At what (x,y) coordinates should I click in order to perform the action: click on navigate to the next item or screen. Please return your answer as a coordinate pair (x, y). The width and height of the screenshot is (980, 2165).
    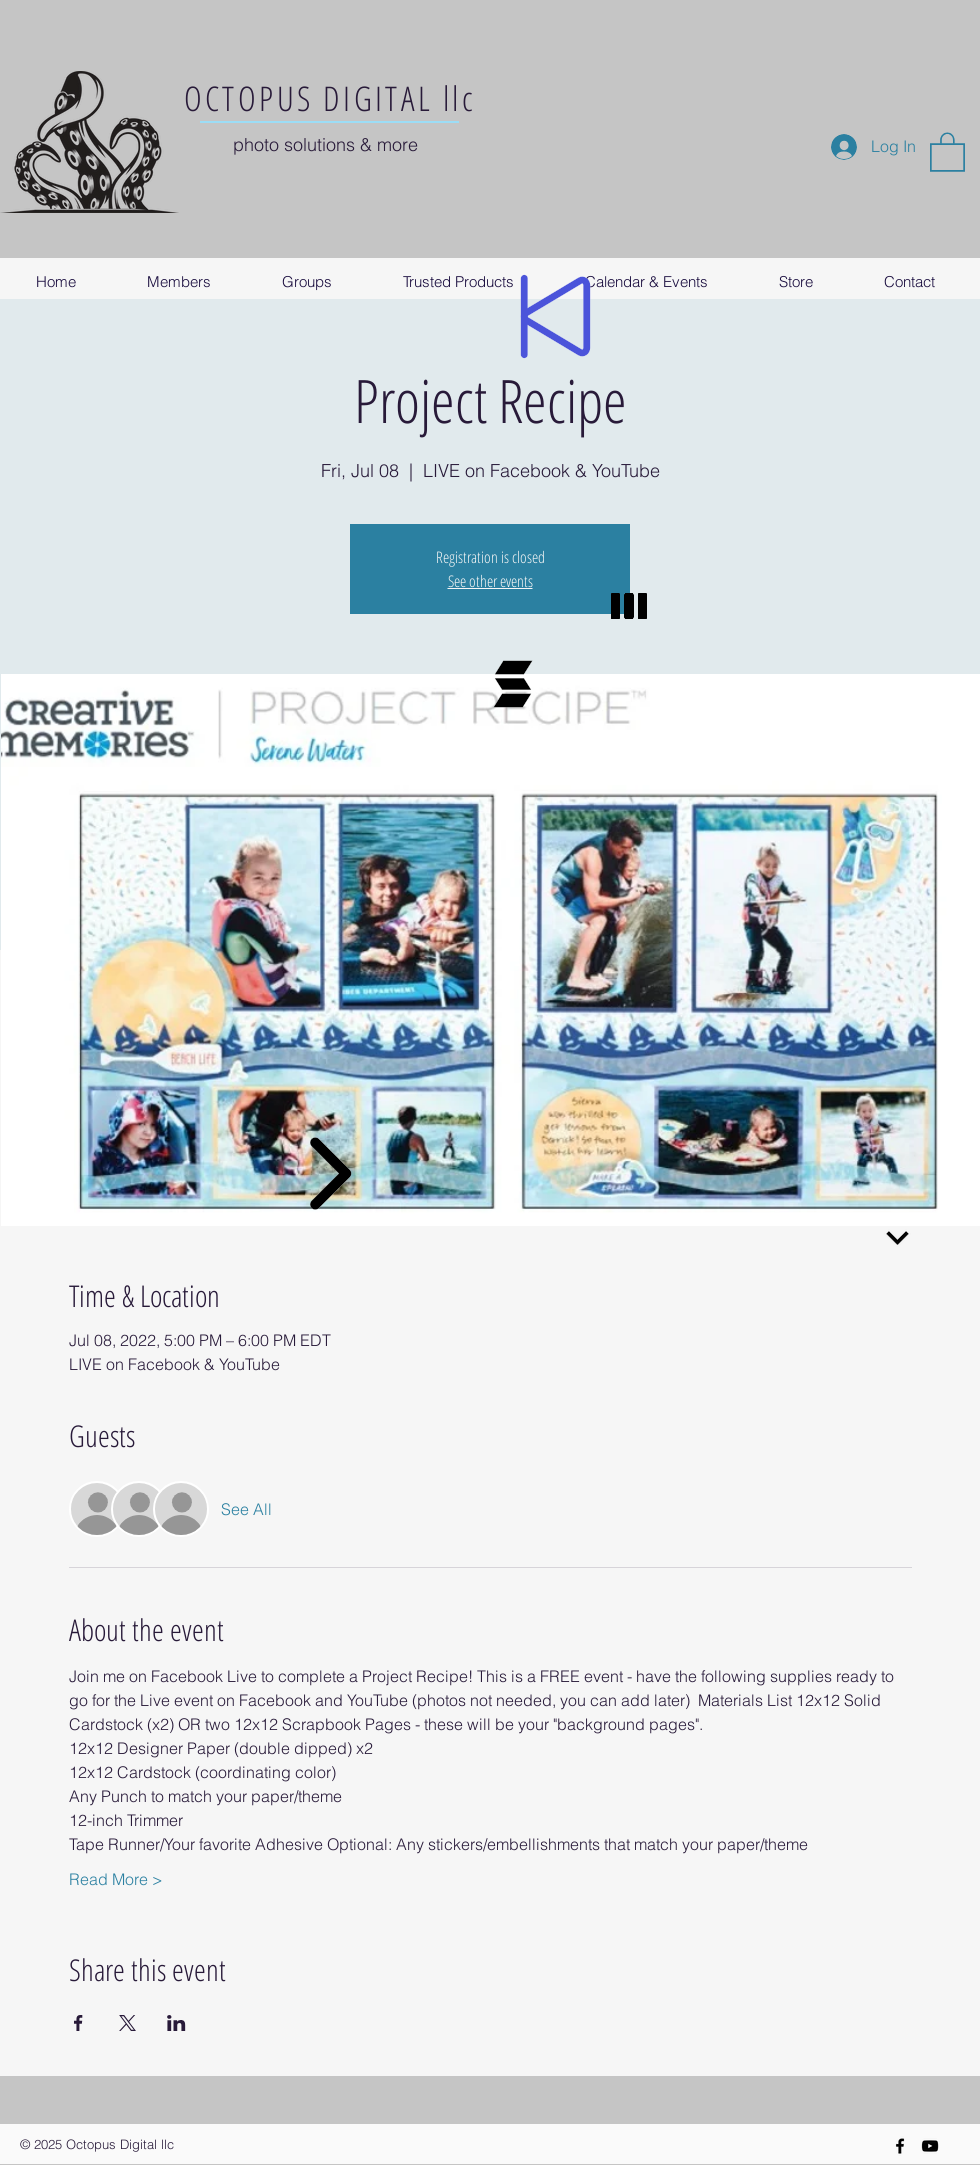
    Looking at the image, I should click on (325, 1173).